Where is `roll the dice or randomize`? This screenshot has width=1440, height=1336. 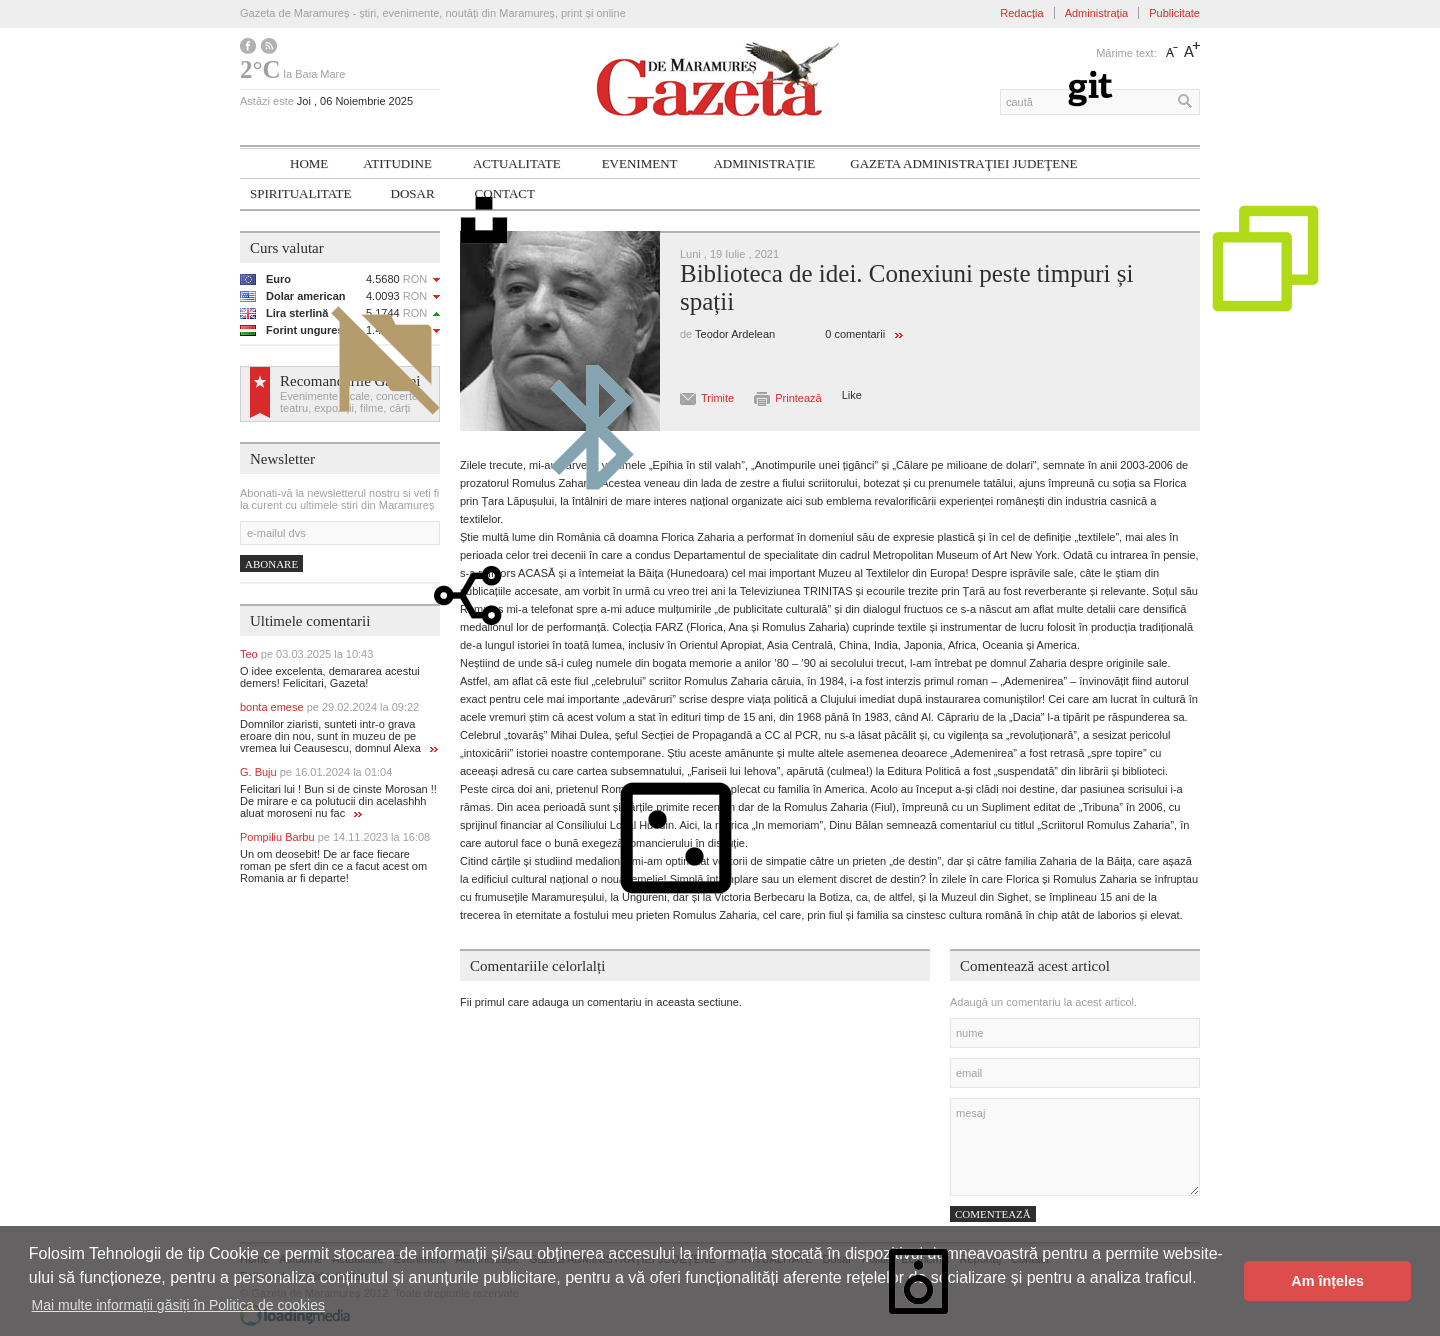 roll the dice or randomize is located at coordinates (676, 838).